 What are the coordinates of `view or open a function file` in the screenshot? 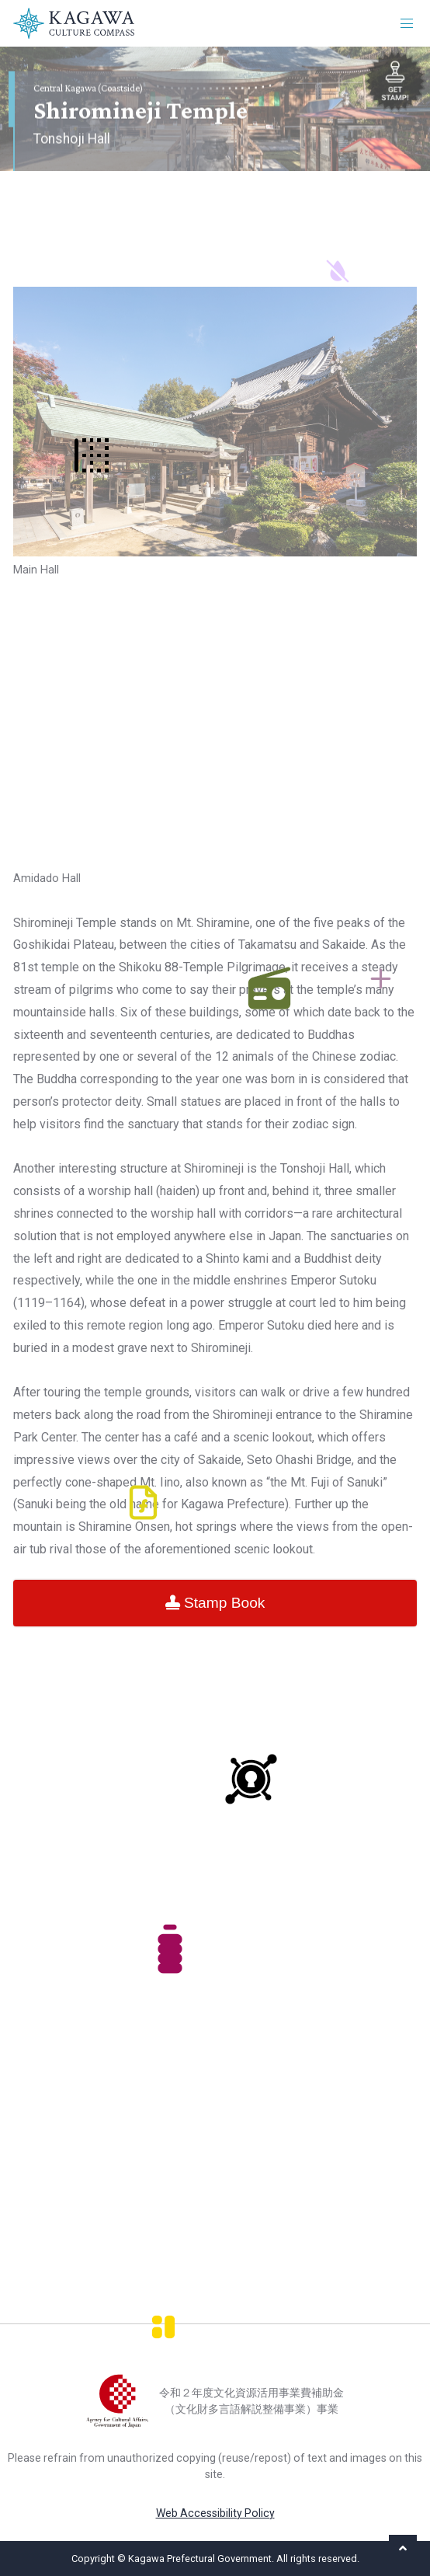 It's located at (143, 1502).